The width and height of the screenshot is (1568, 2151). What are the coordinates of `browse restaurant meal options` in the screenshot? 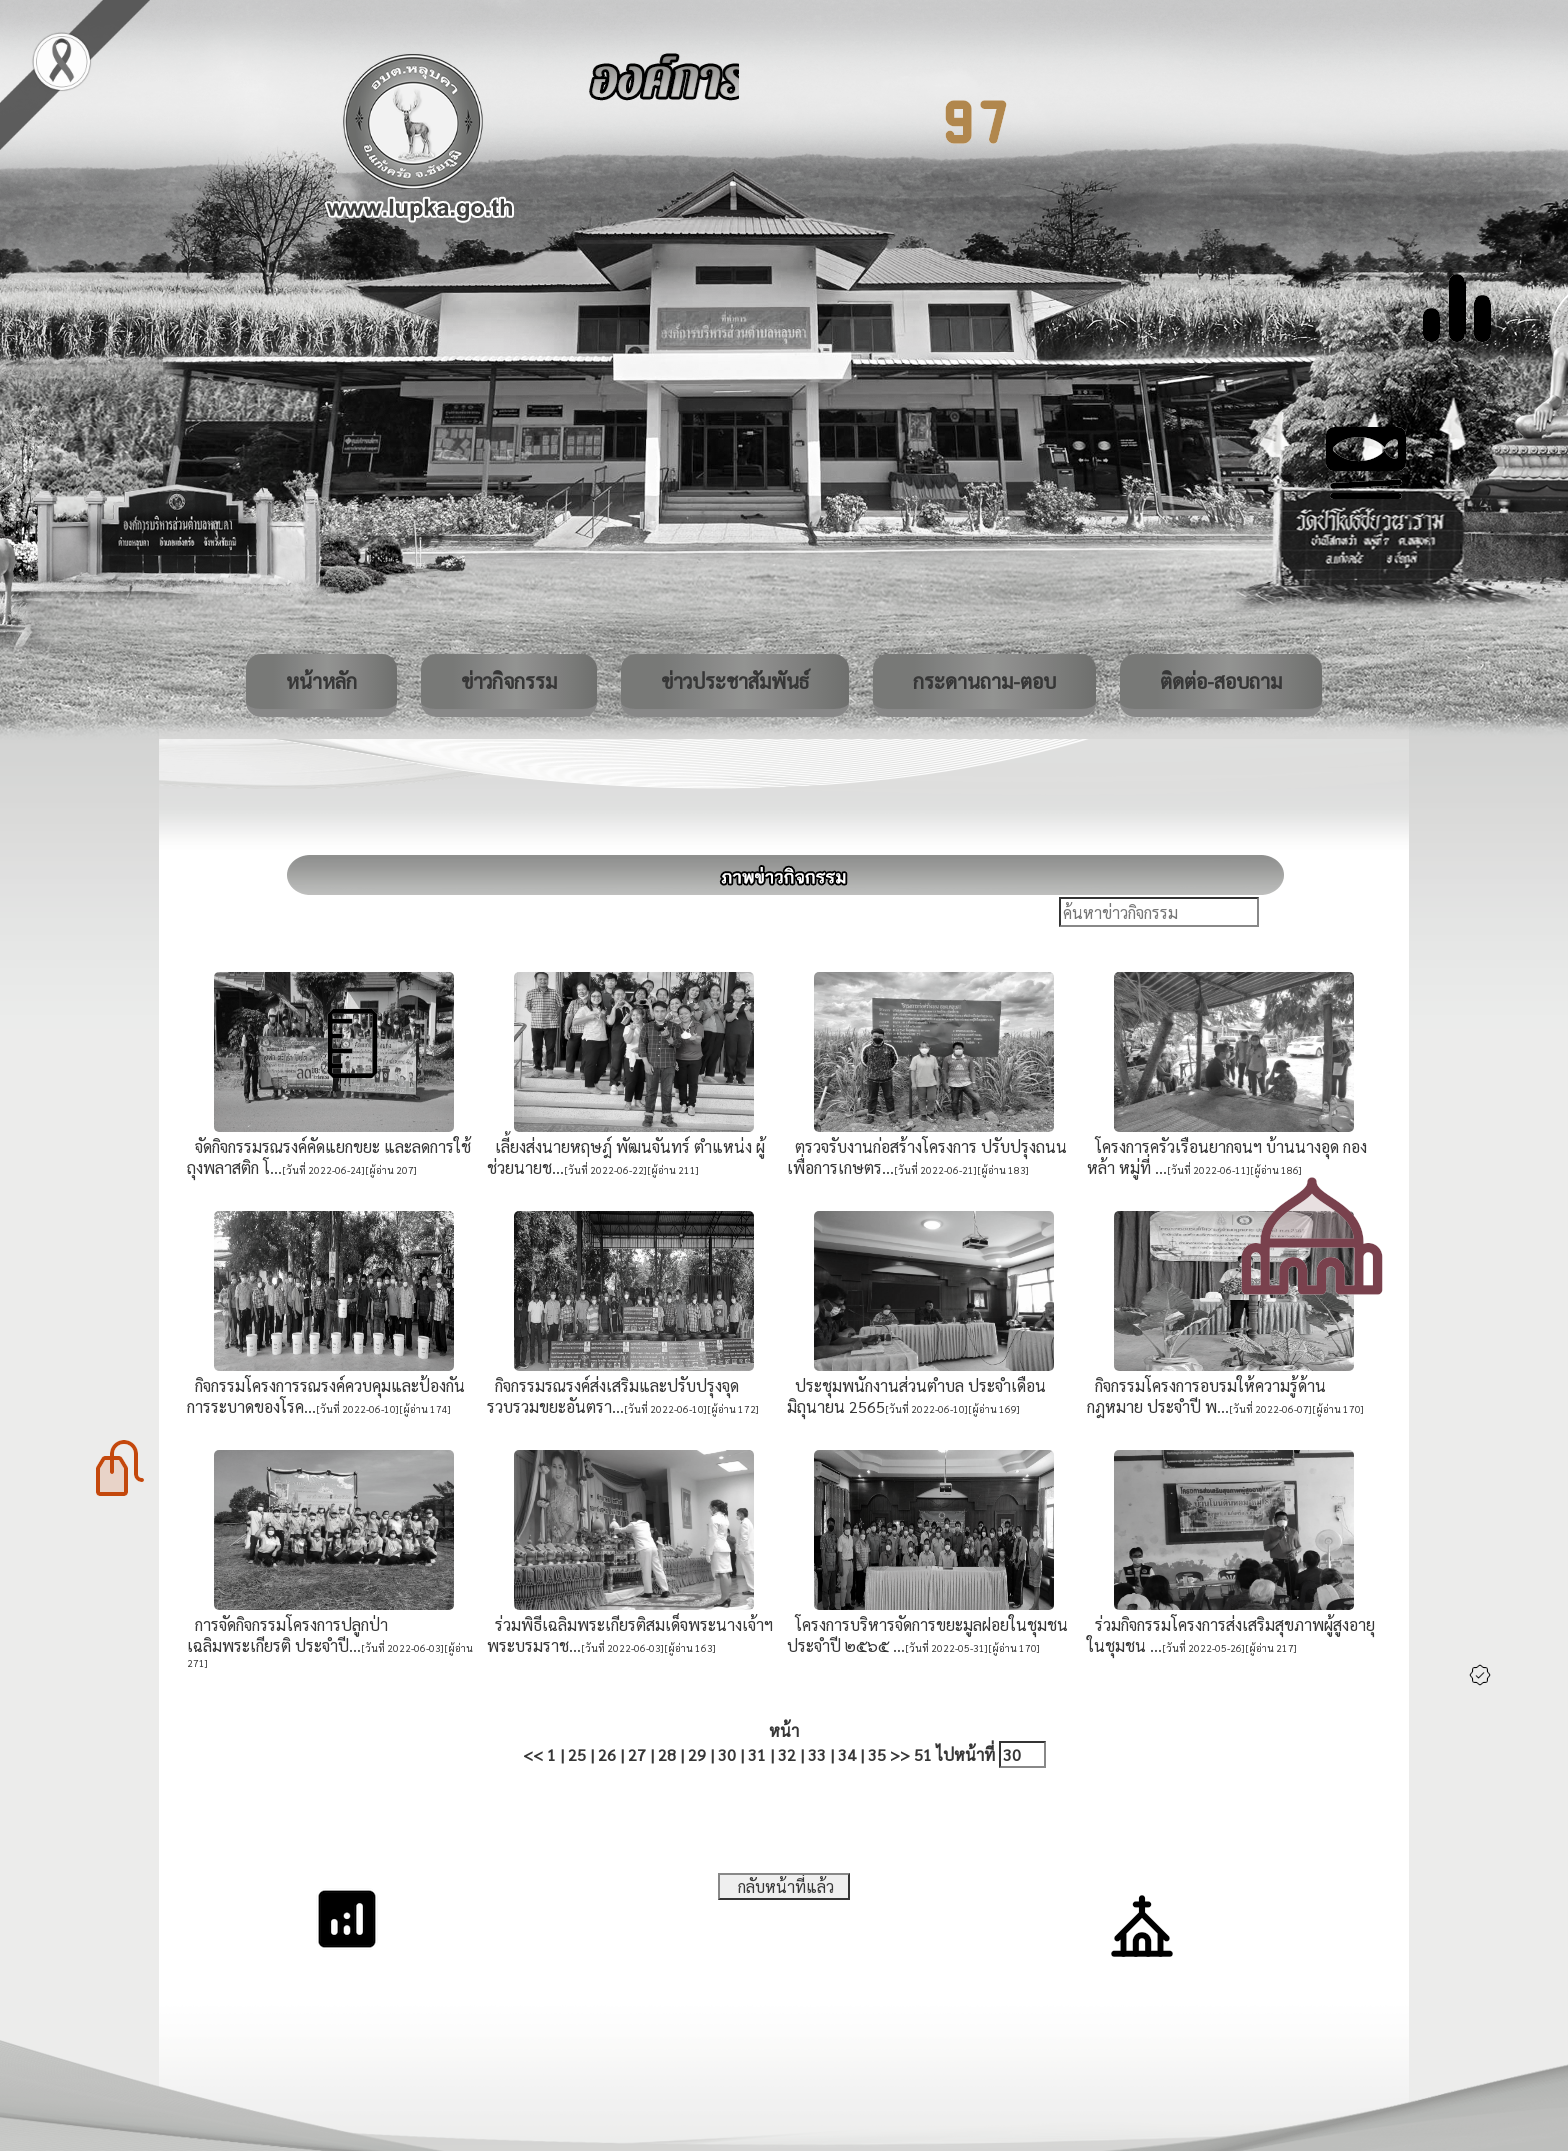 It's located at (1366, 463).